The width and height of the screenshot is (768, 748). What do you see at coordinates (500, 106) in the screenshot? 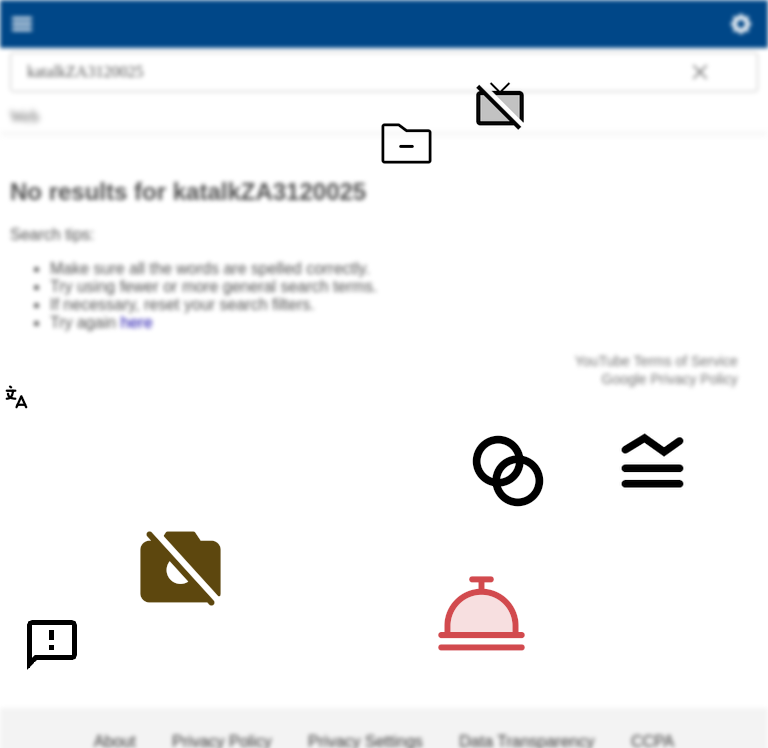
I see `tv is currently off or unavailable` at bounding box center [500, 106].